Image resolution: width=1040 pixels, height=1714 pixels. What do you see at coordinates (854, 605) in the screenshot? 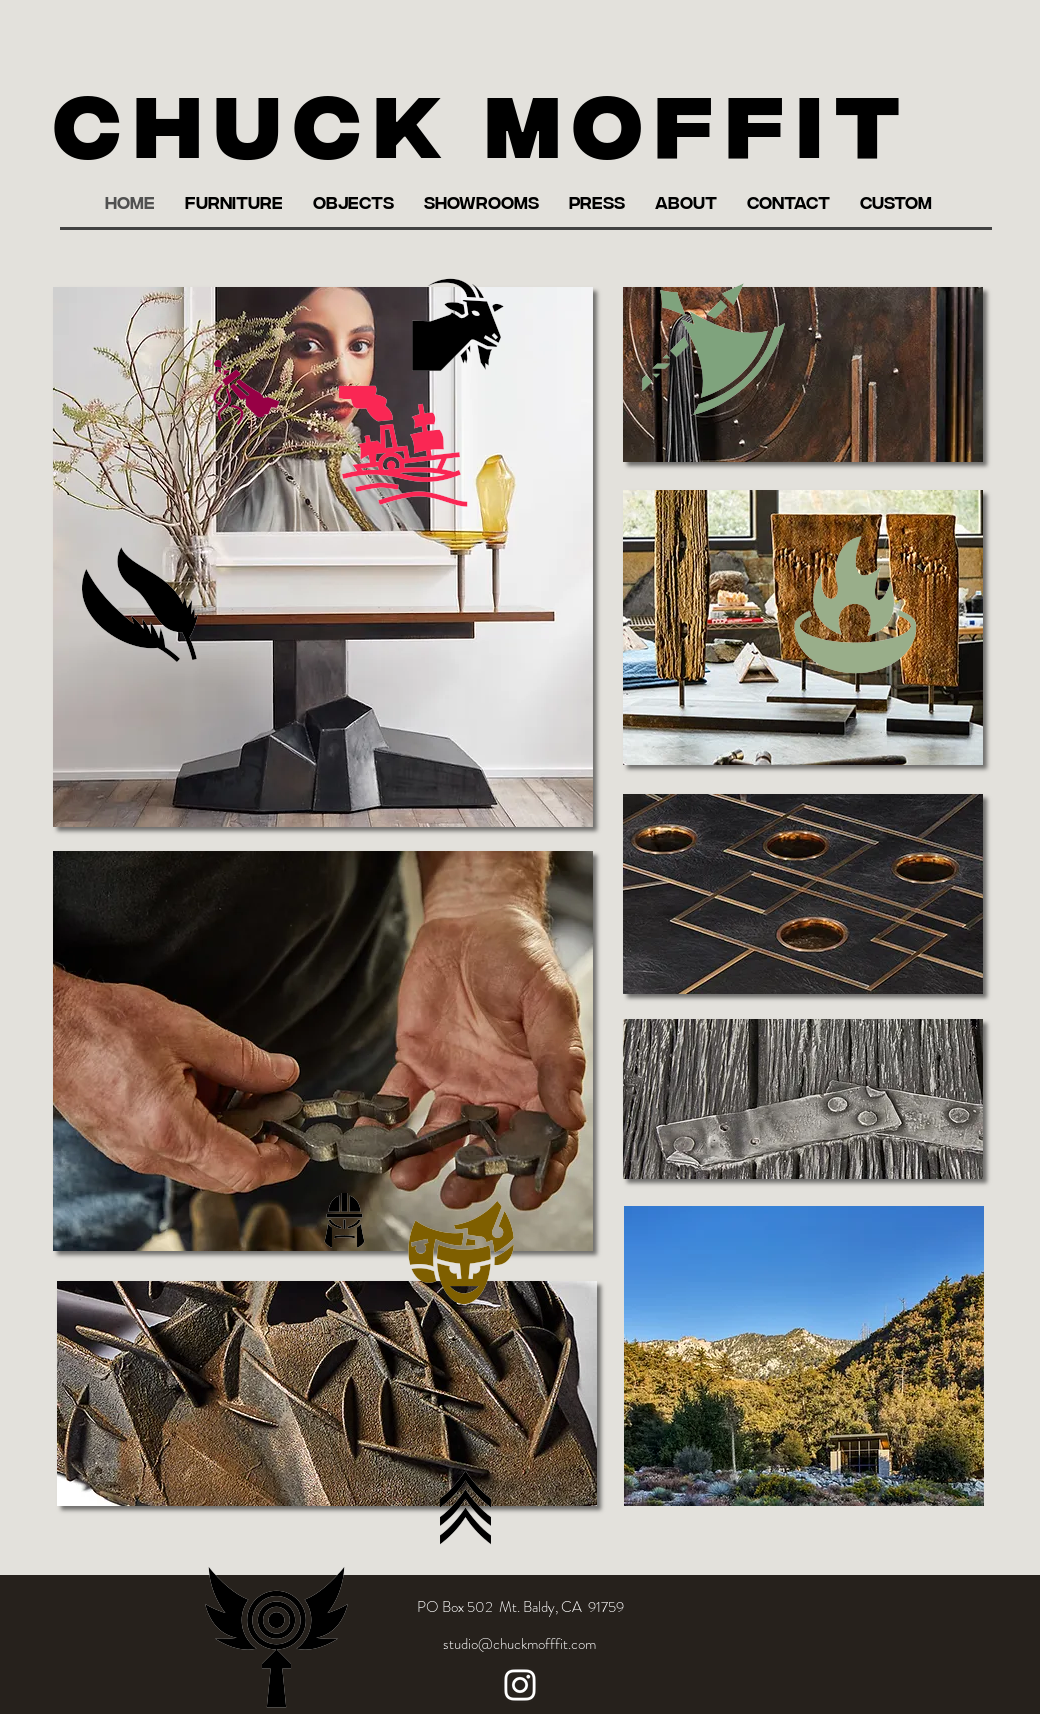
I see `access fire pit or bonfire feature in game` at bounding box center [854, 605].